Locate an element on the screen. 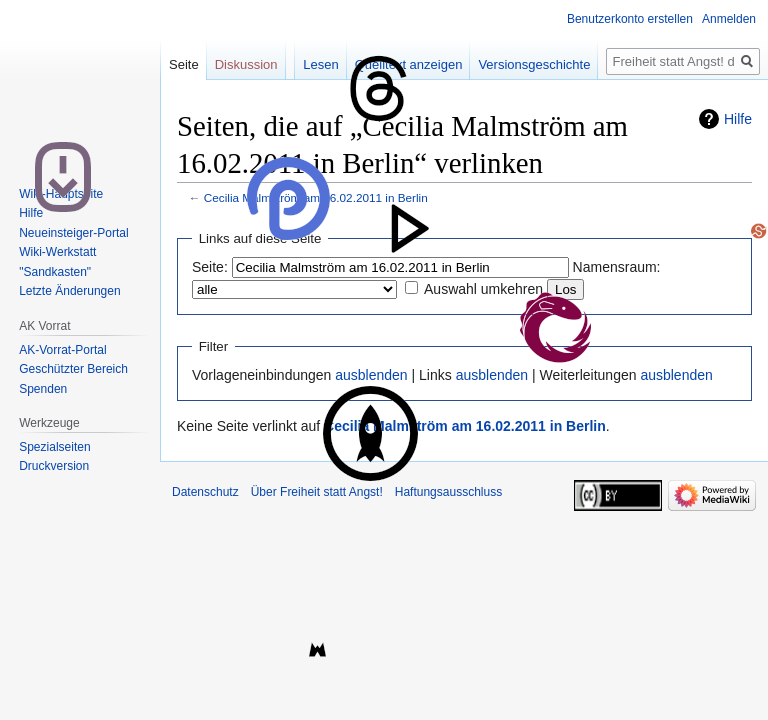 Image resolution: width=768 pixels, height=720 pixels. play media or video content is located at coordinates (404, 228).